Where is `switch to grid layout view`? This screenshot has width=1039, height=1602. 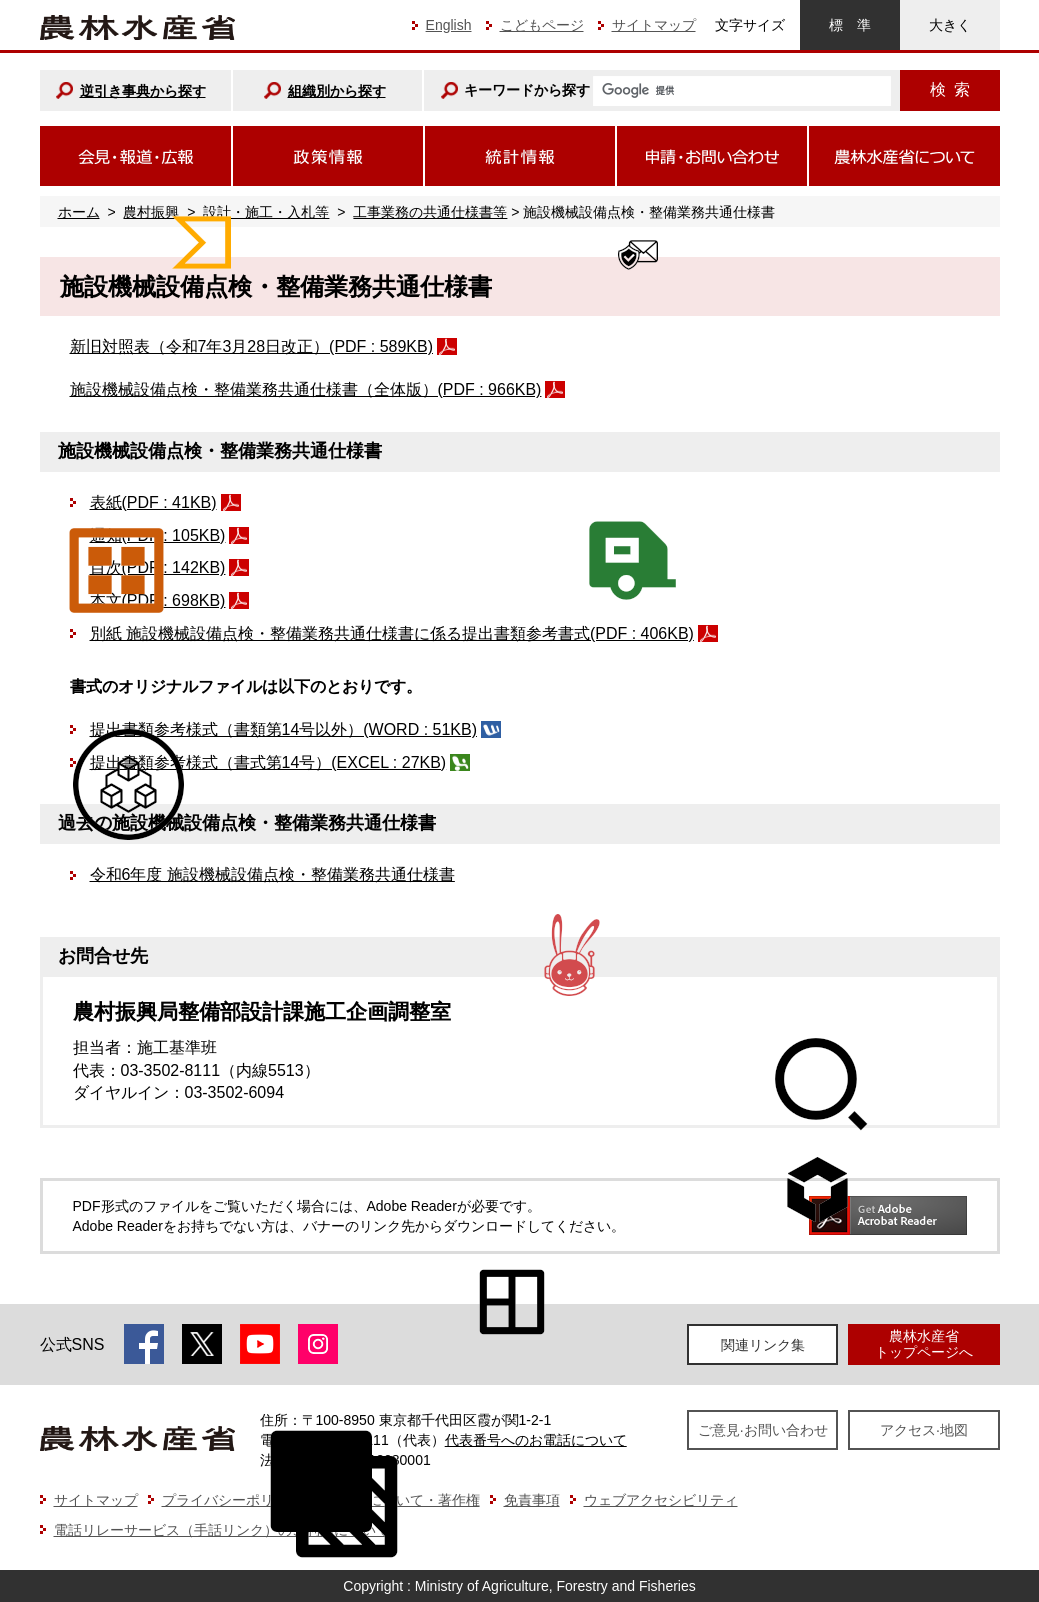 switch to grid layout view is located at coordinates (512, 1302).